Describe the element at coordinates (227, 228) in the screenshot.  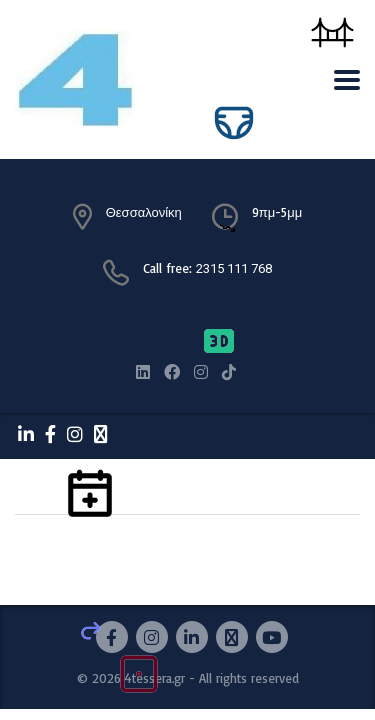
I see `indicates a downward trend in data or metrics` at that location.